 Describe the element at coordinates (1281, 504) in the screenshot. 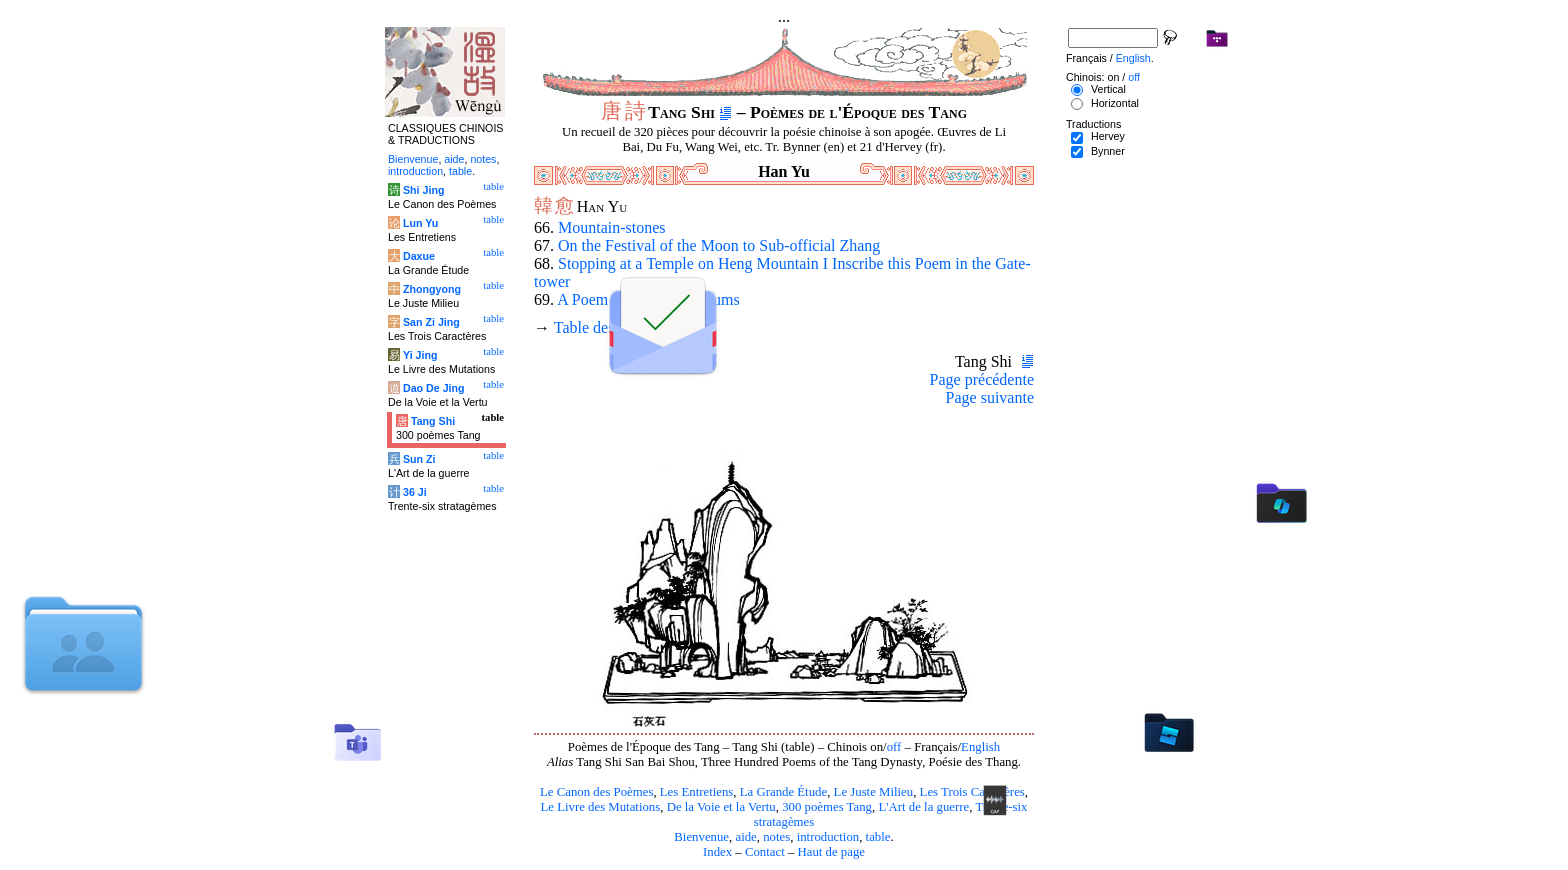

I see `open folder containing Microsoft Copilot files` at that location.